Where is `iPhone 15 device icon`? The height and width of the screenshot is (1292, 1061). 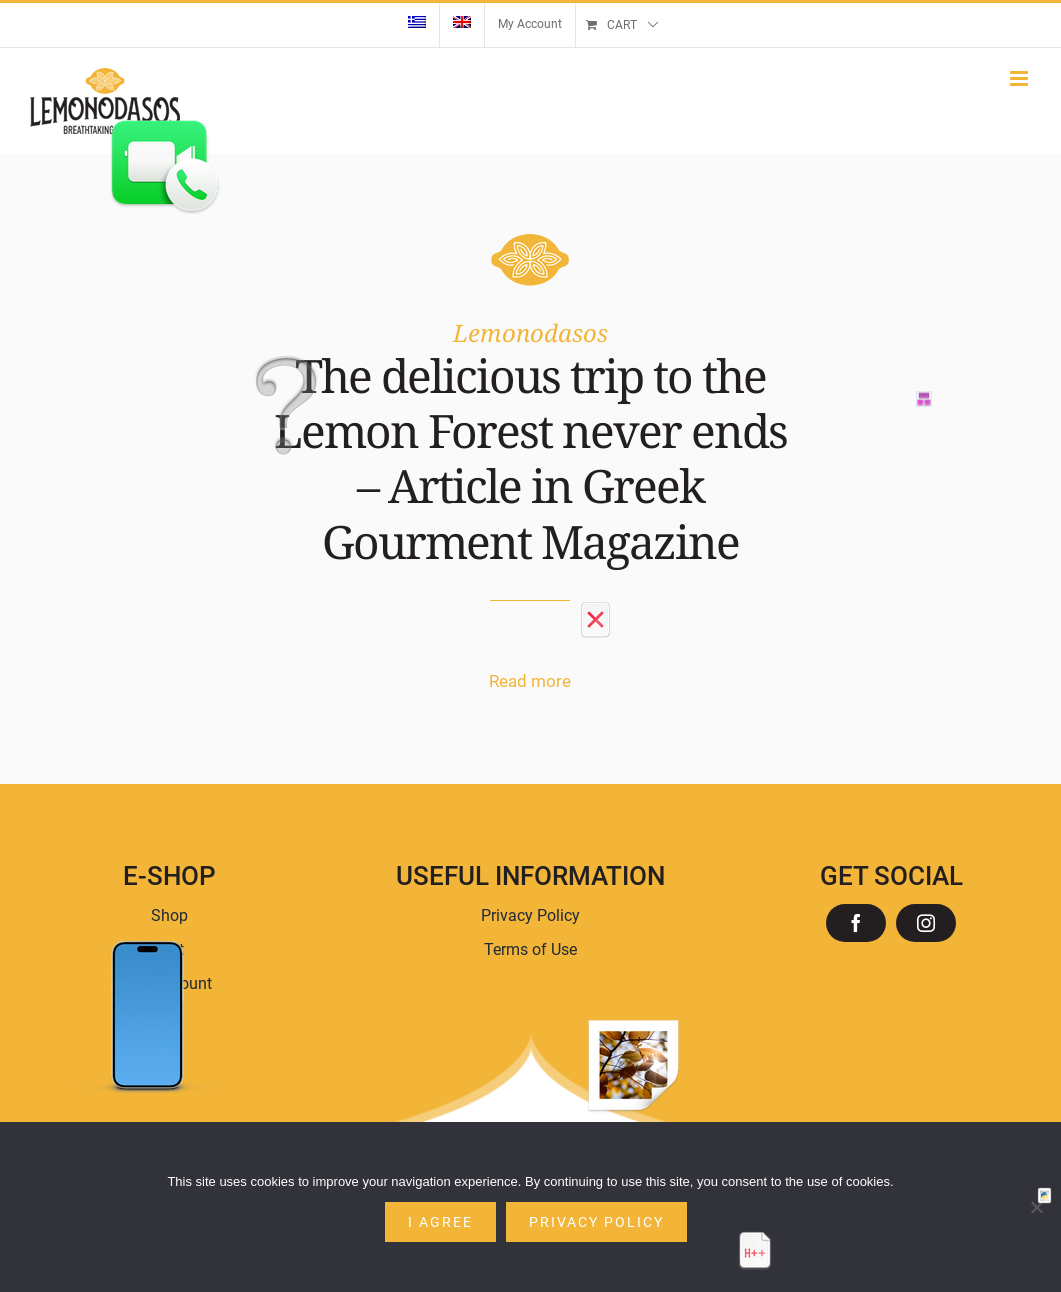 iPhone 15 device icon is located at coordinates (147, 1017).